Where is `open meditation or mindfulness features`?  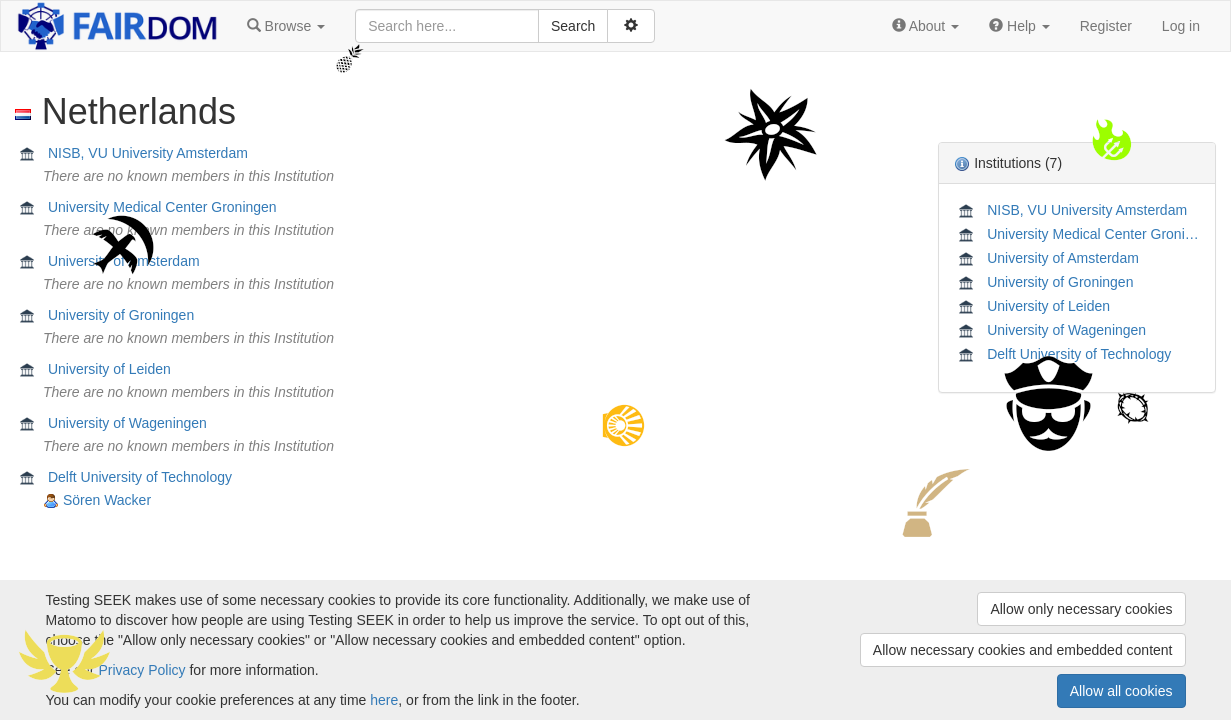 open meditation or mindfulness features is located at coordinates (771, 135).